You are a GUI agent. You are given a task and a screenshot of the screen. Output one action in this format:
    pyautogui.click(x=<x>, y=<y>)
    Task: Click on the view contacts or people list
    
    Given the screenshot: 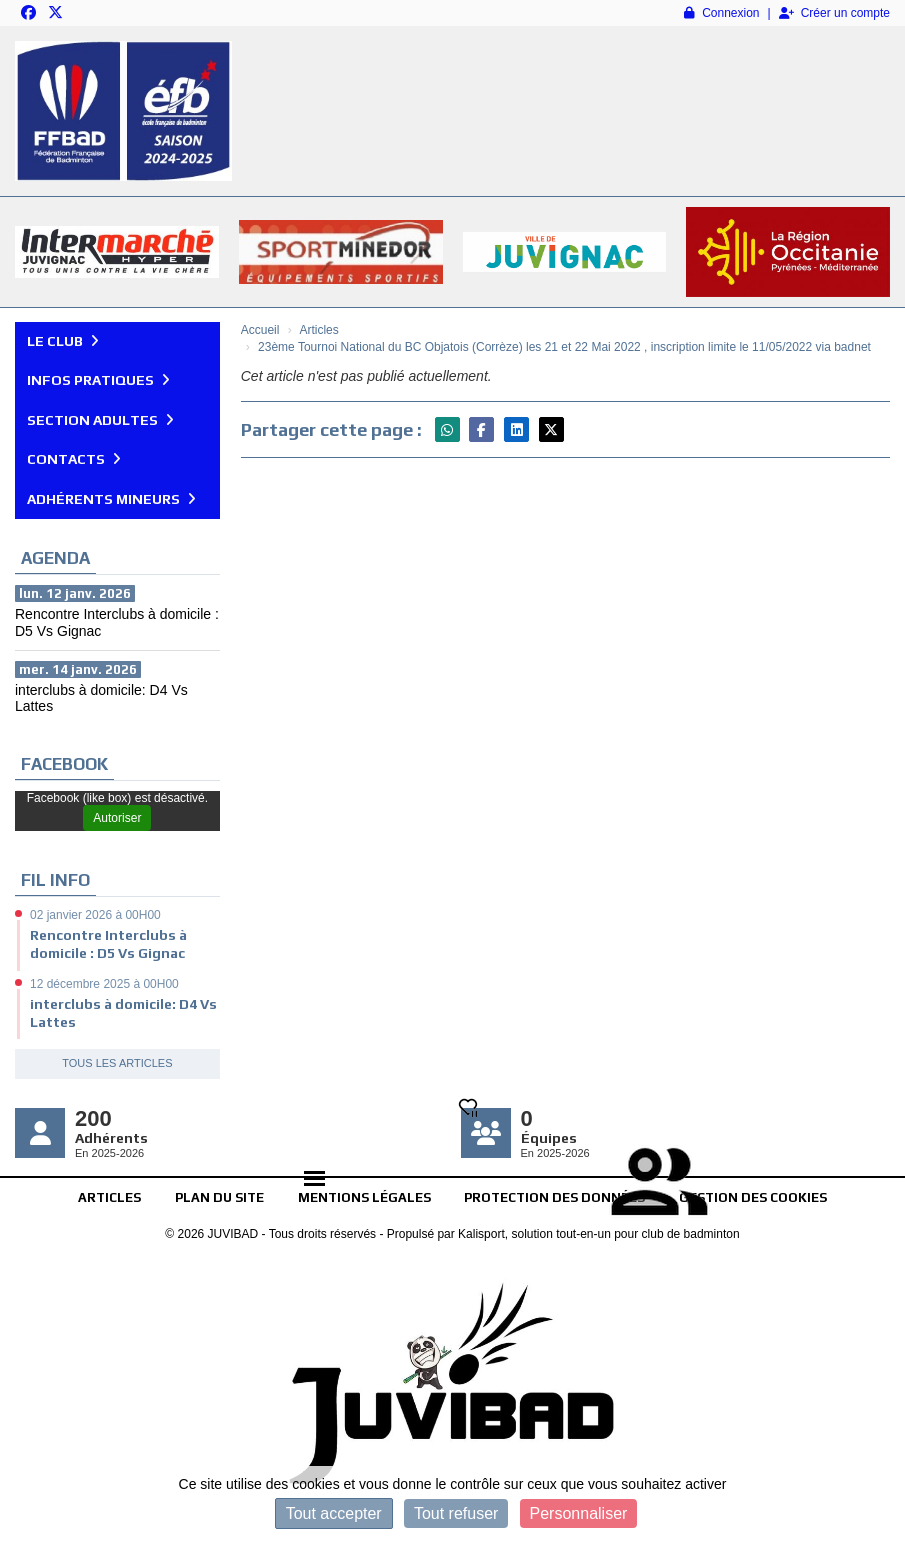 What is the action you would take?
    pyautogui.click(x=659, y=1181)
    